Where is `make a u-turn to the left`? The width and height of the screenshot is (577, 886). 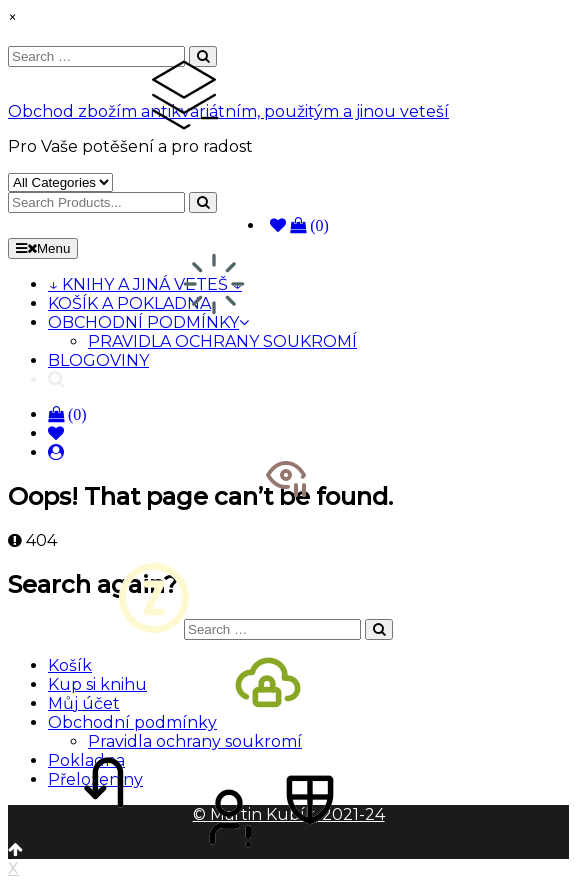
make a u-turn to the left is located at coordinates (106, 782).